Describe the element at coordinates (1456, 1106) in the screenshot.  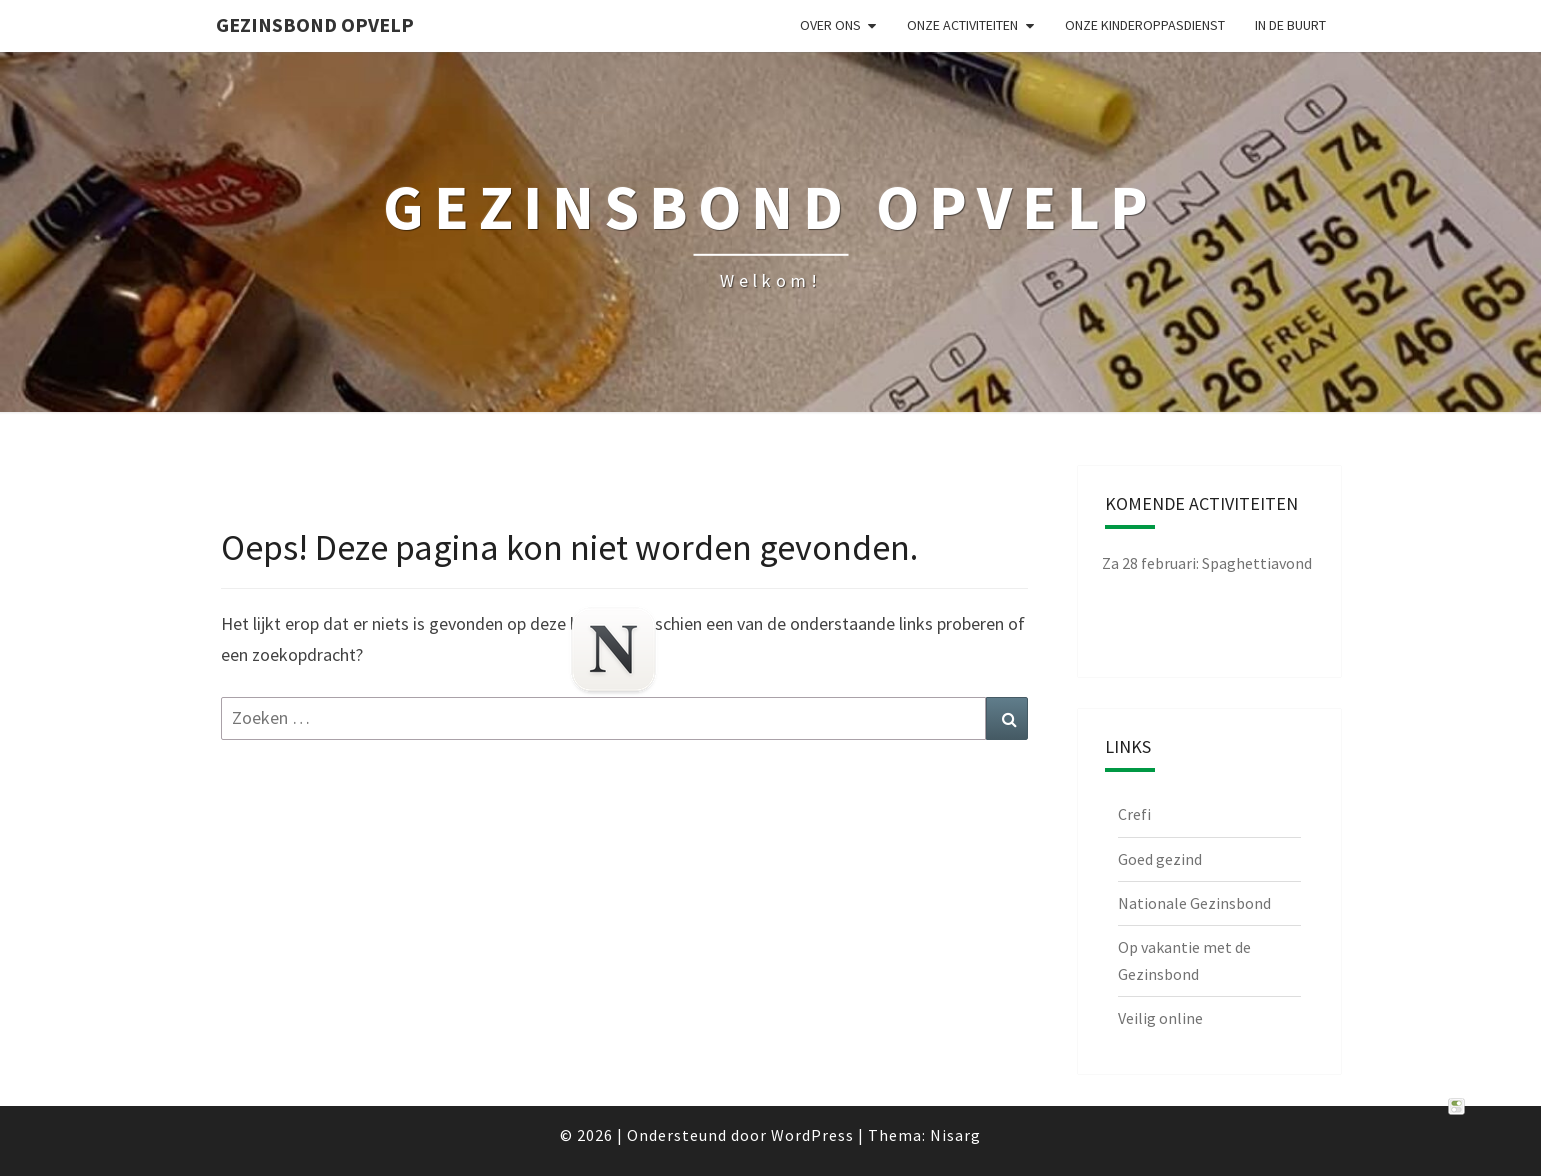
I see `open system settings or preferences` at that location.